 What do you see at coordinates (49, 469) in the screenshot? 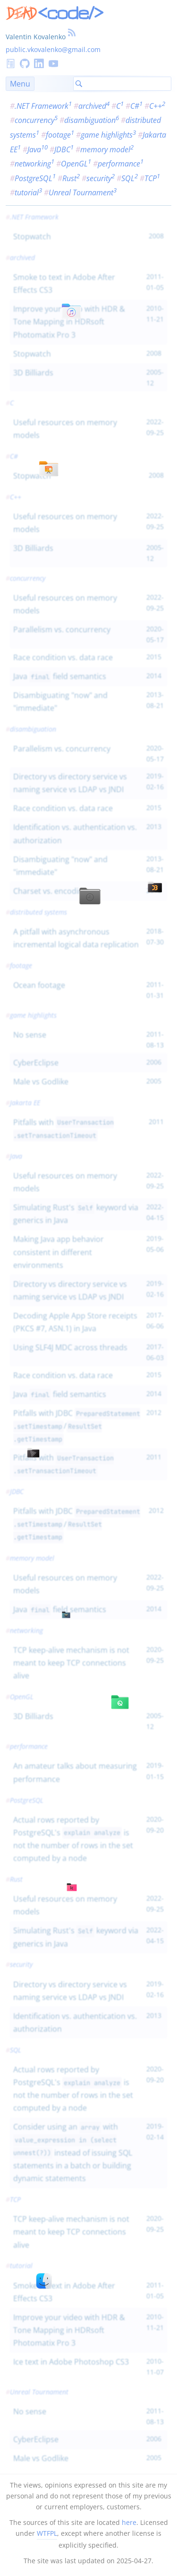
I see `open folder containing LibreOffice Impress presentations` at bounding box center [49, 469].